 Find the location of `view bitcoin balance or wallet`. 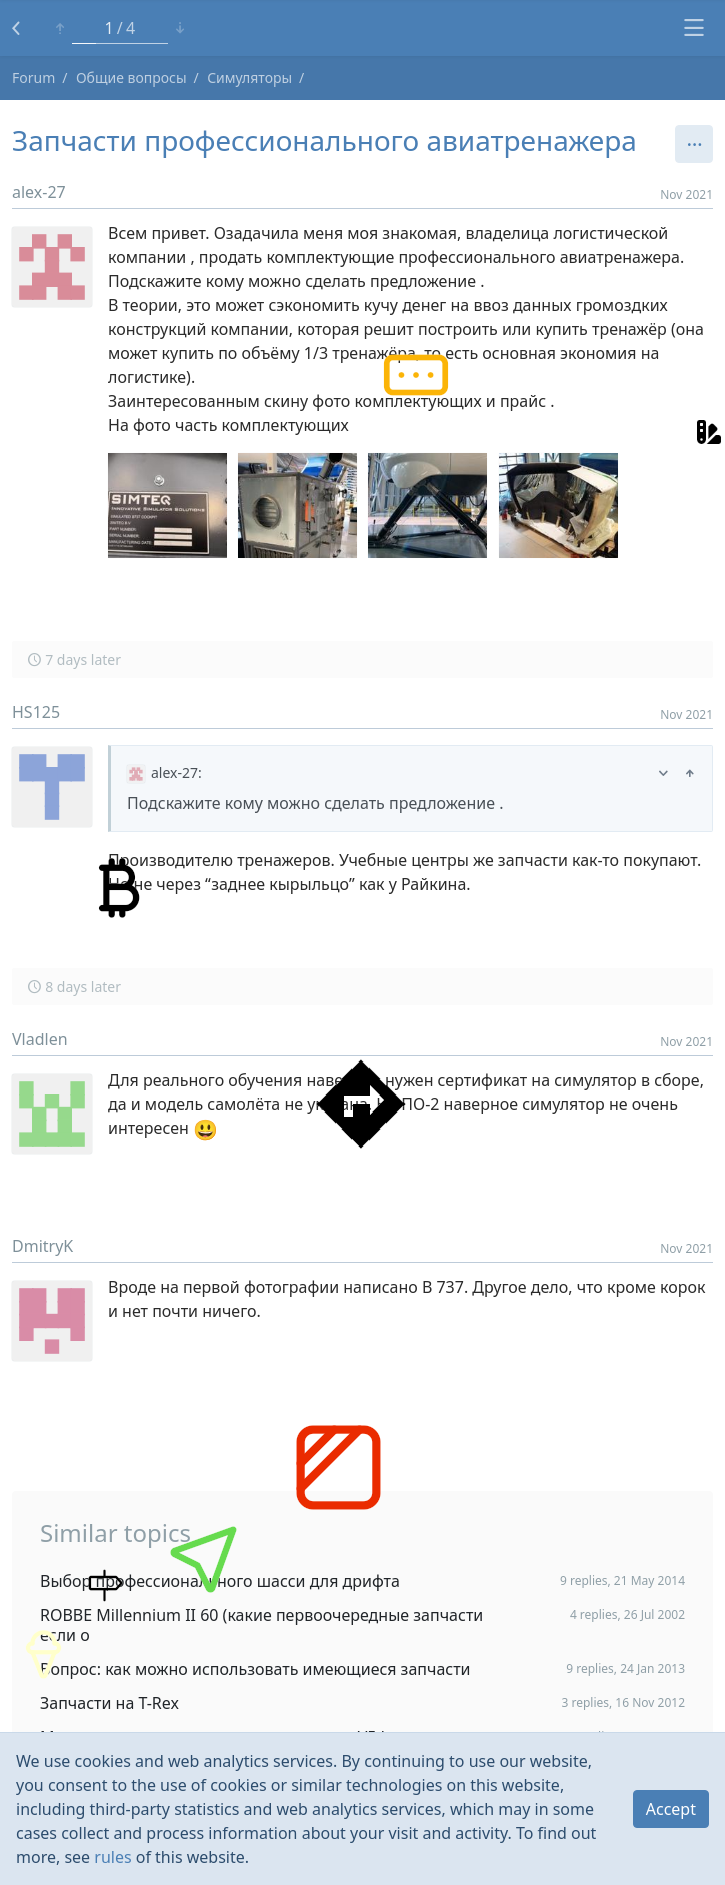

view bitcoin balance or wallet is located at coordinates (117, 889).